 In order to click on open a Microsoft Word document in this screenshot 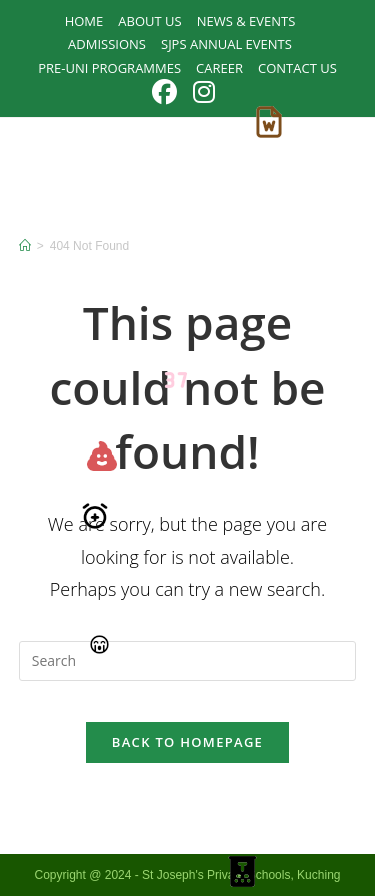, I will do `click(269, 122)`.